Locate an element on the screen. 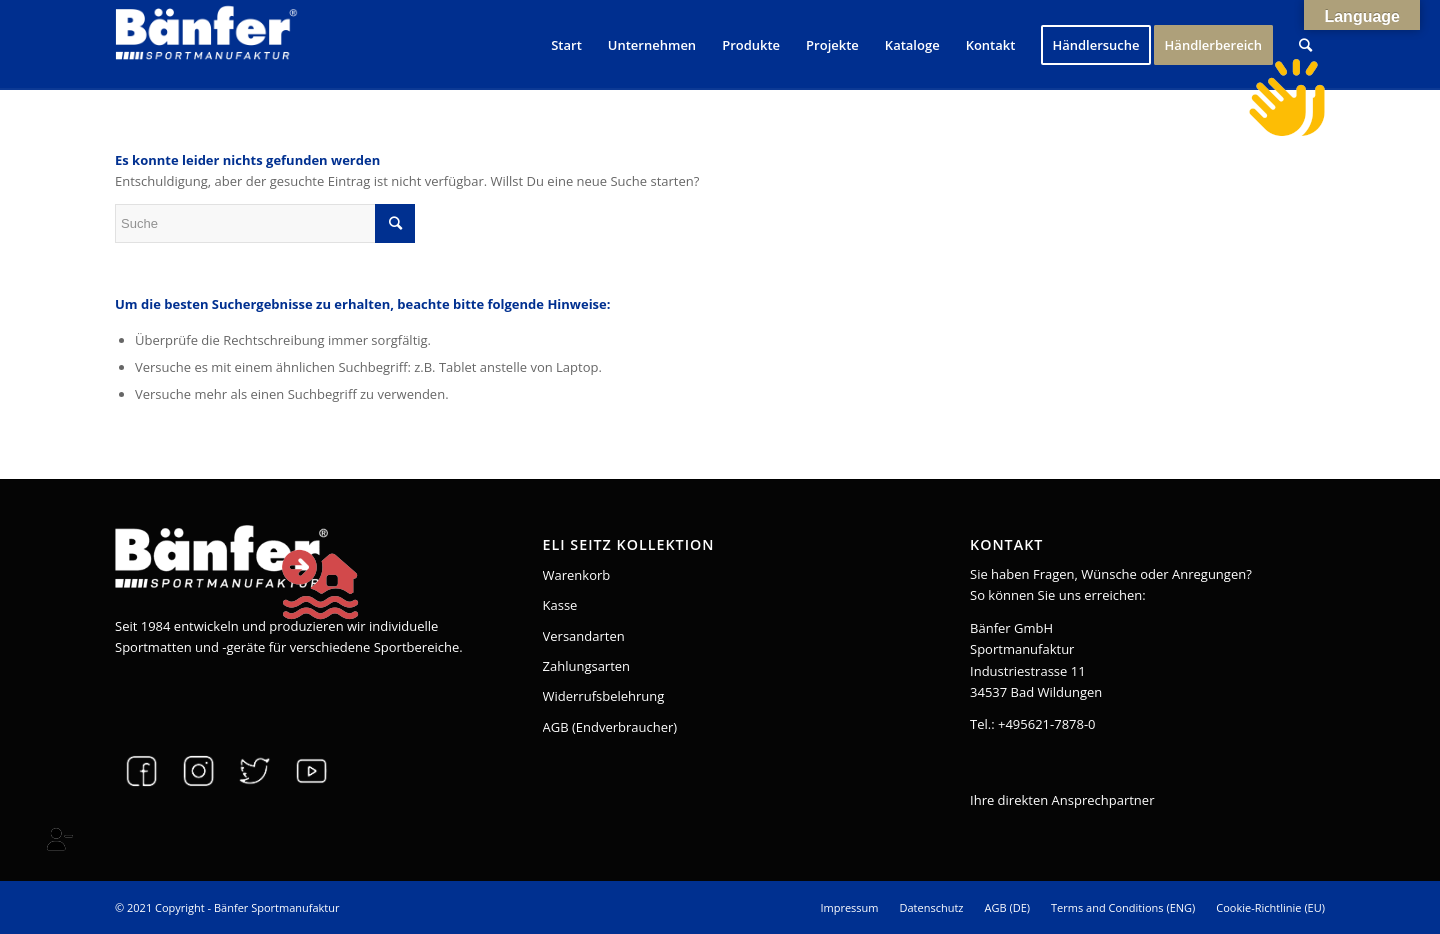 This screenshot has height=934, width=1440. remove a user or contact is located at coordinates (59, 839).